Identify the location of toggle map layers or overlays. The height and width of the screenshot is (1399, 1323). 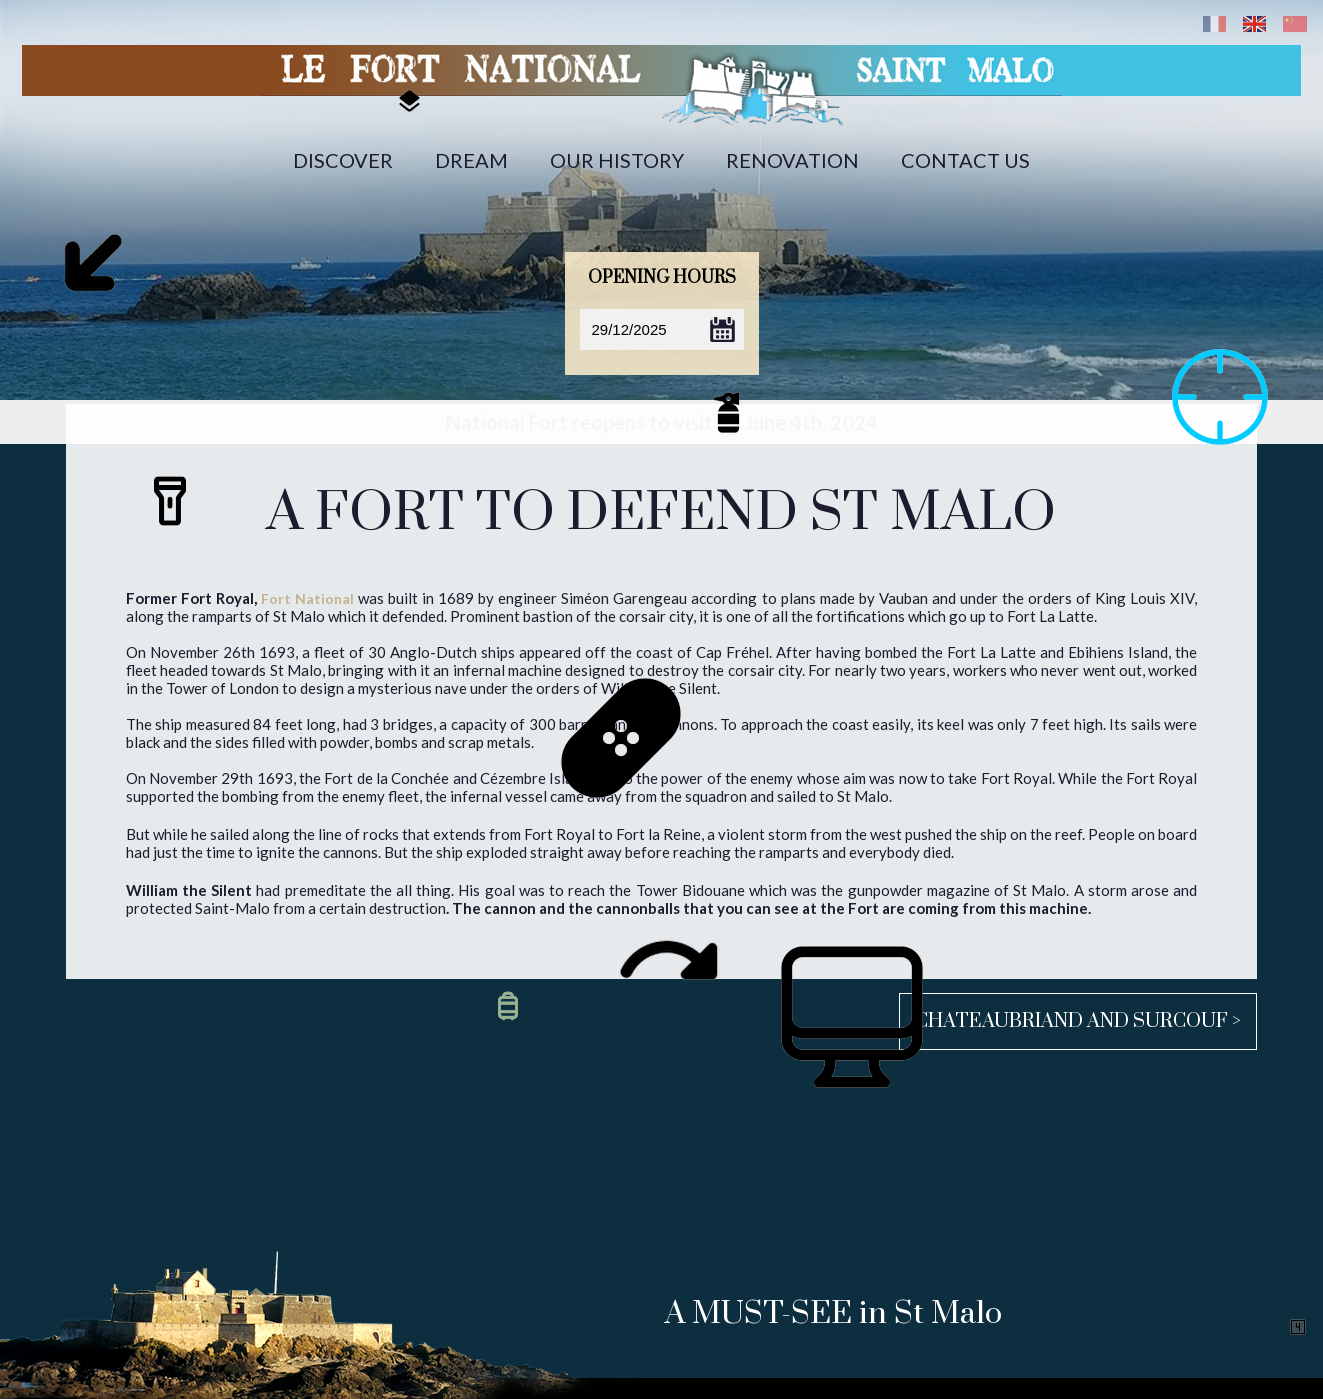
(409, 101).